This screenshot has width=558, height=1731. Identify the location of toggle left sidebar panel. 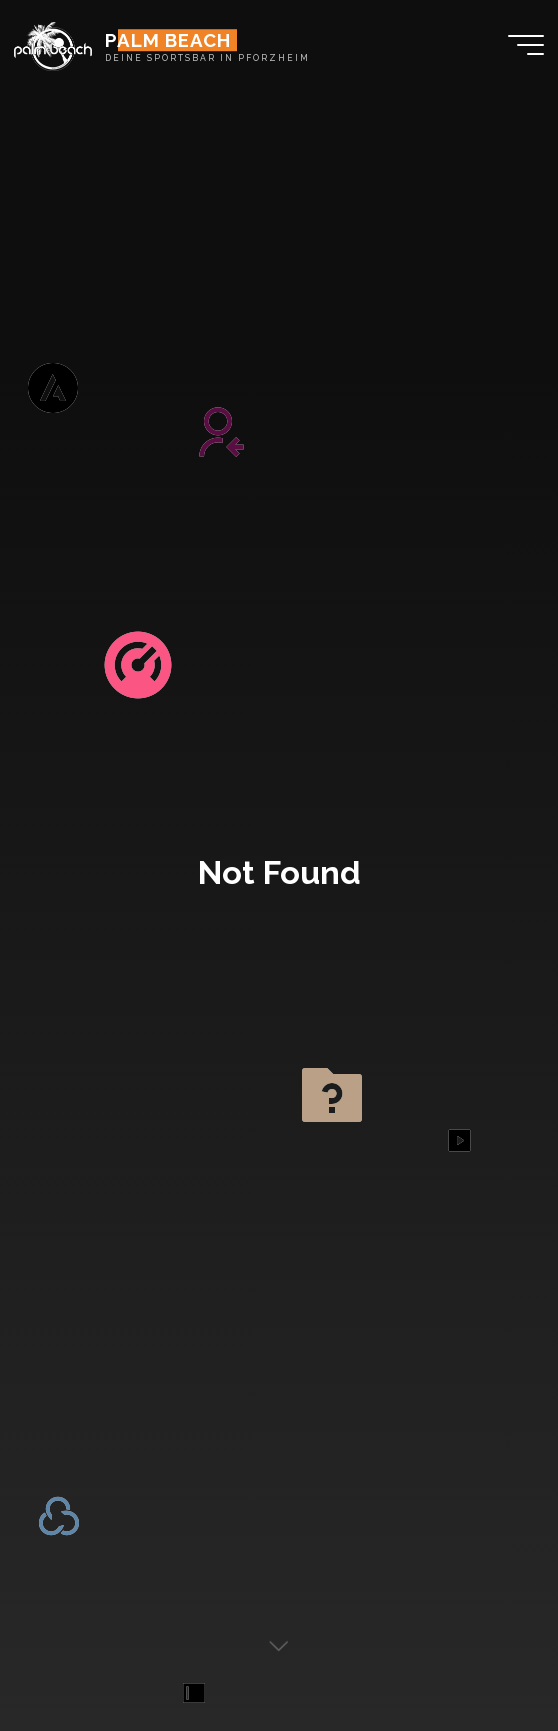
(194, 1693).